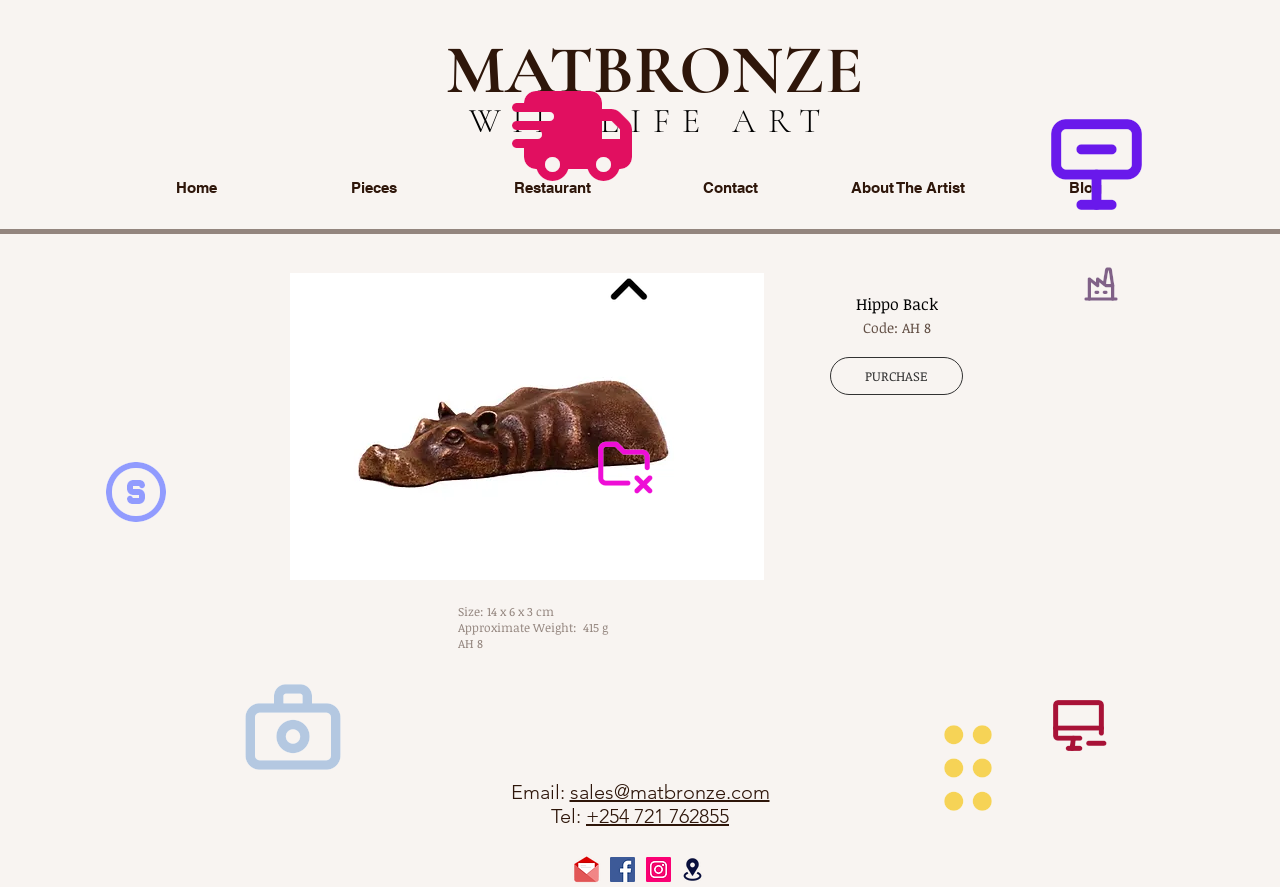 The image size is (1280, 887). I want to click on drag to reorder items vertically, so click(968, 768).